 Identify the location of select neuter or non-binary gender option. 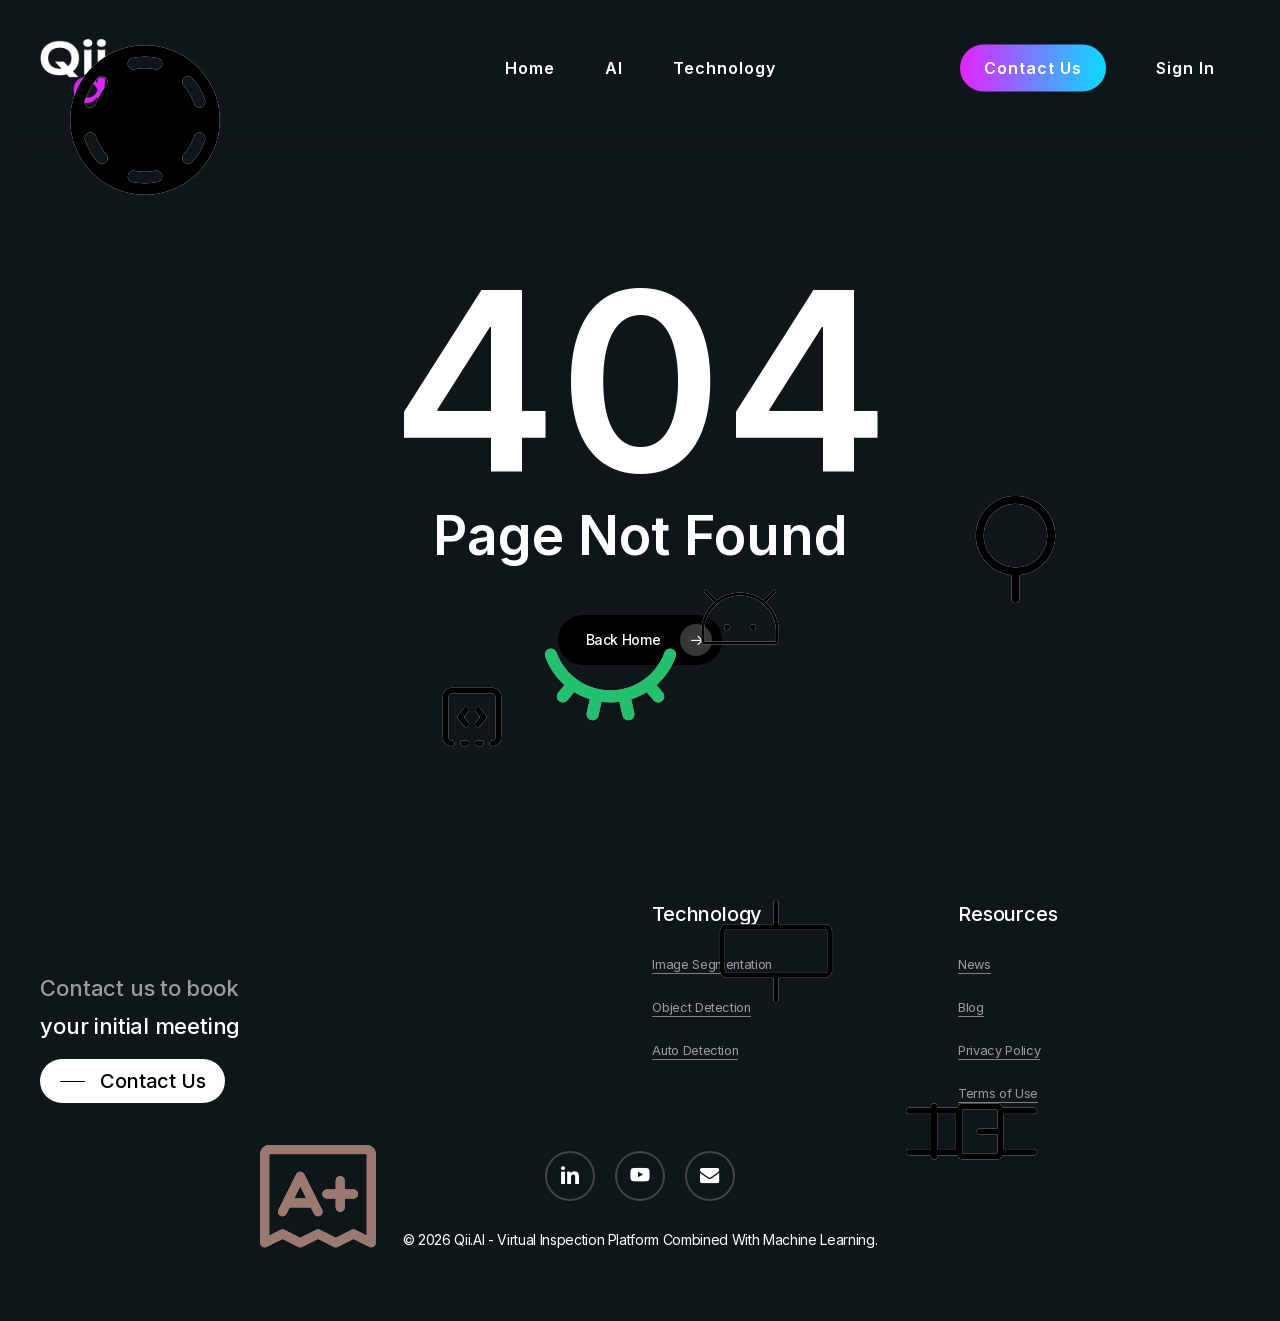
(1015, 547).